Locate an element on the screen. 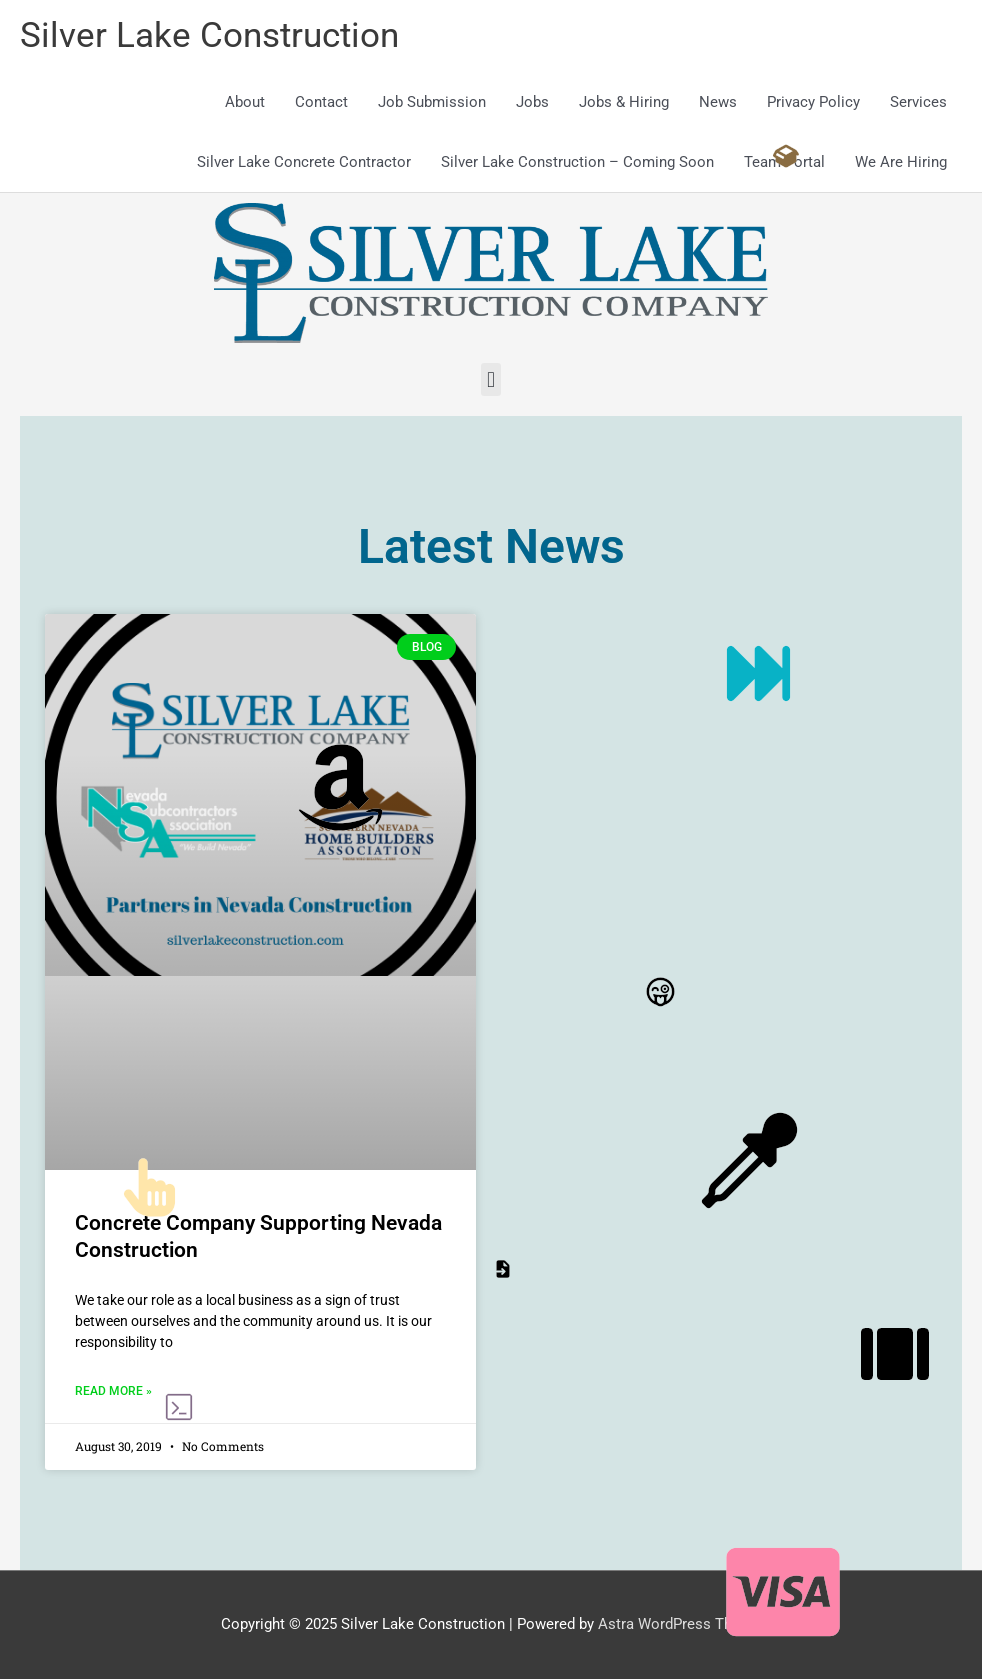 The width and height of the screenshot is (982, 1679). pay with Visa credit or debit card is located at coordinates (783, 1592).